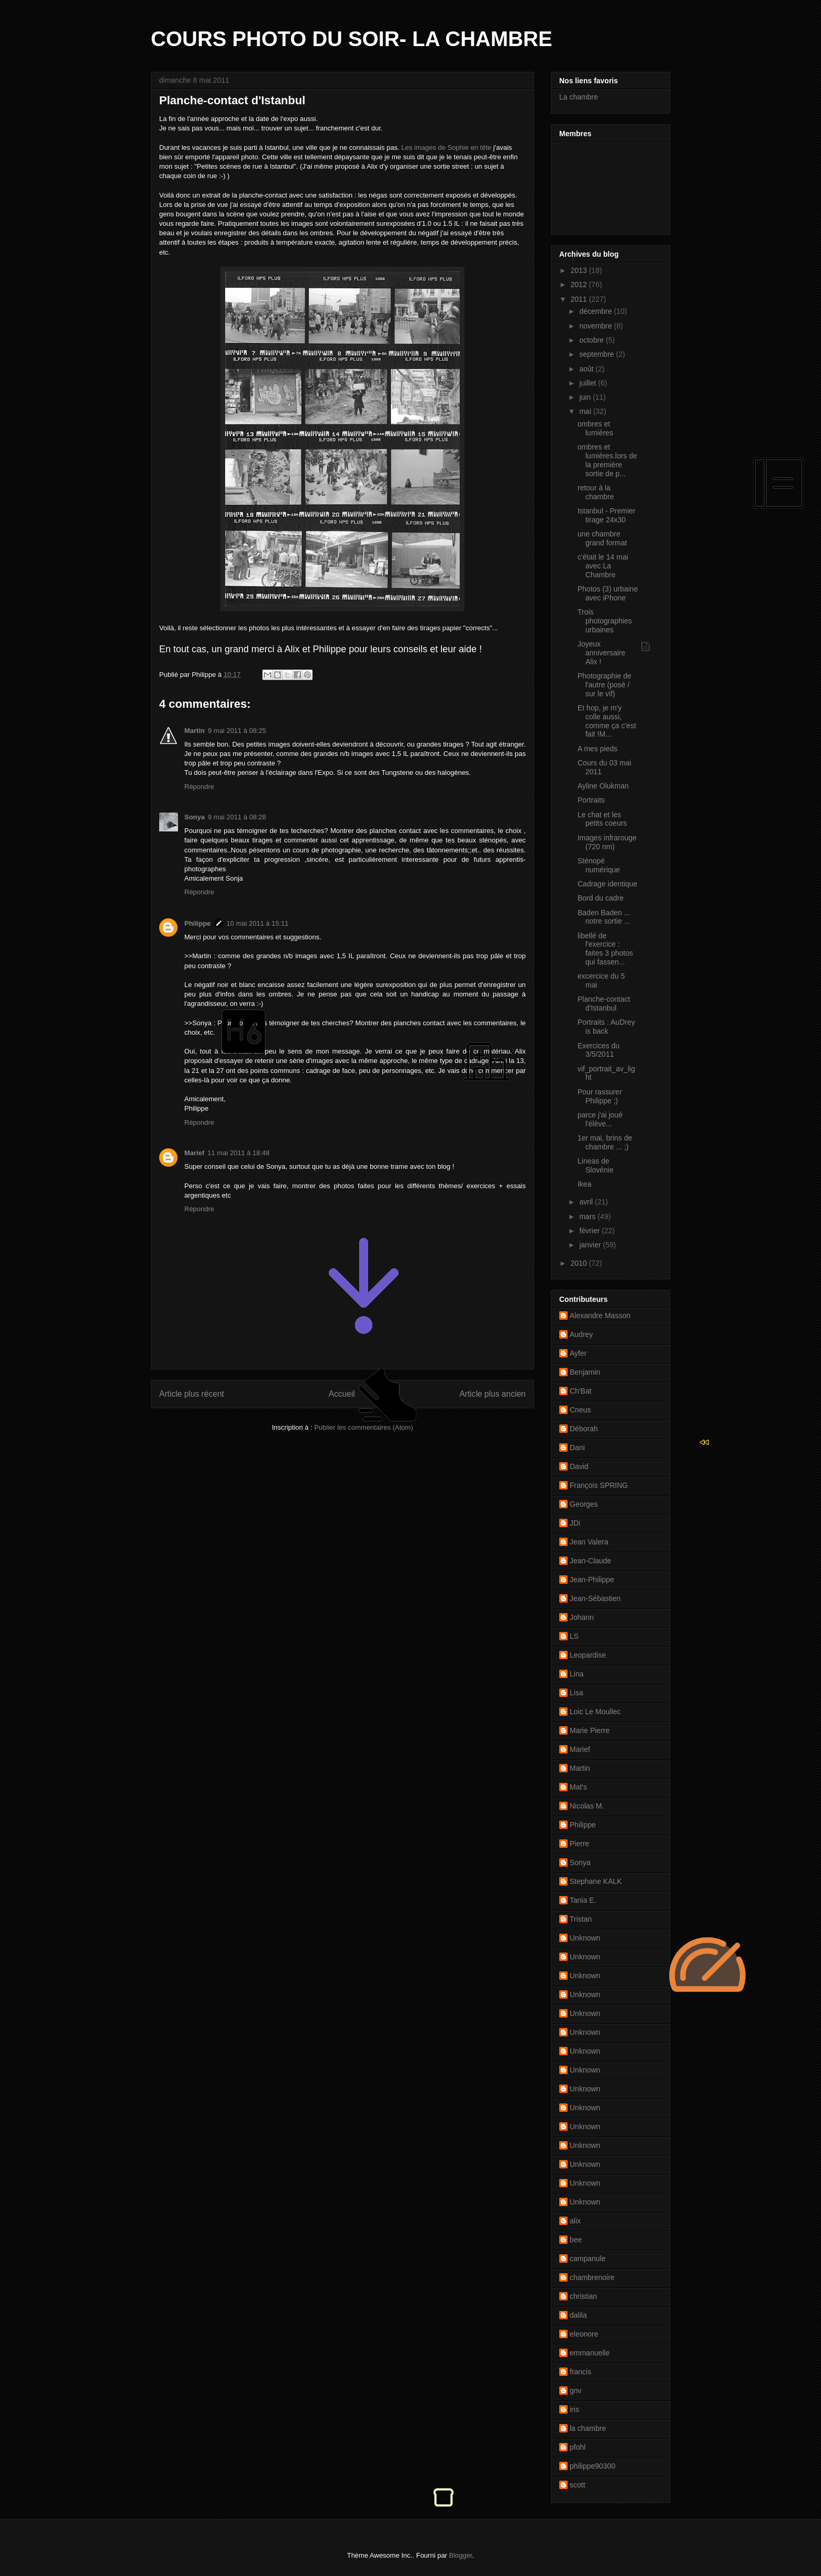 This screenshot has height=2576, width=821. I want to click on delete or remove a file, so click(646, 646).